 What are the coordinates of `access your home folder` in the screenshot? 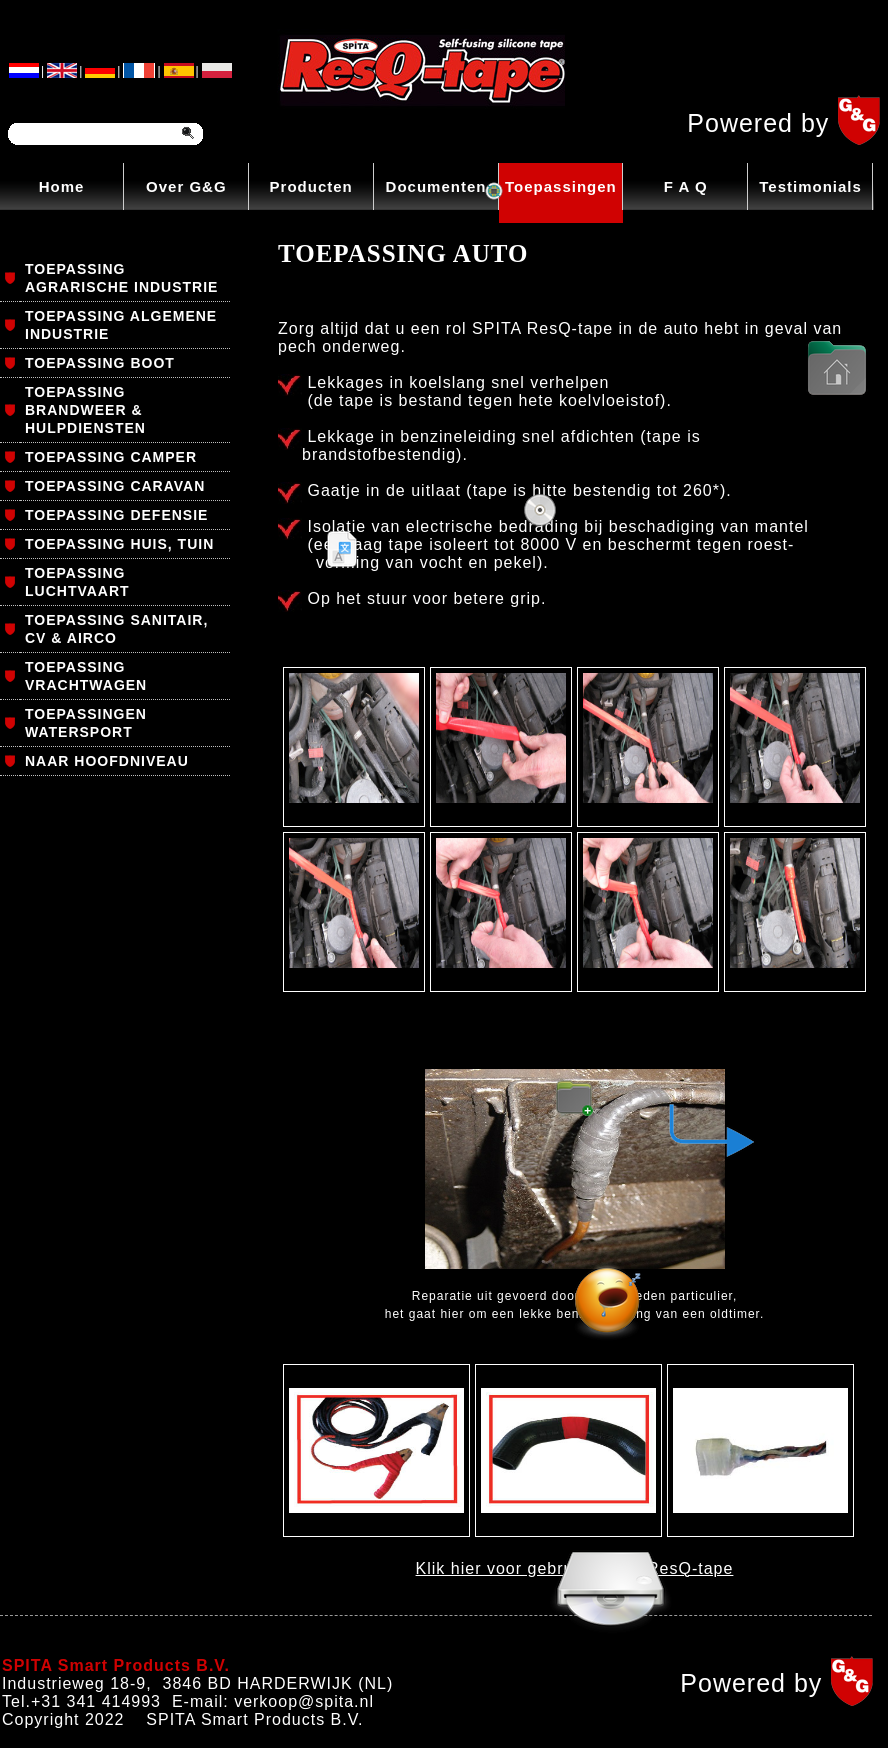 It's located at (837, 368).